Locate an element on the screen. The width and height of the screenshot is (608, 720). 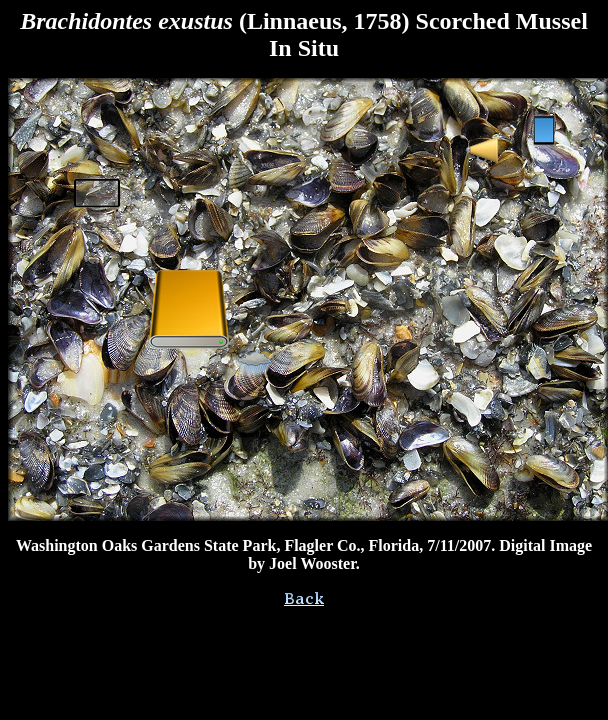
access display or monitor settings is located at coordinates (97, 196).